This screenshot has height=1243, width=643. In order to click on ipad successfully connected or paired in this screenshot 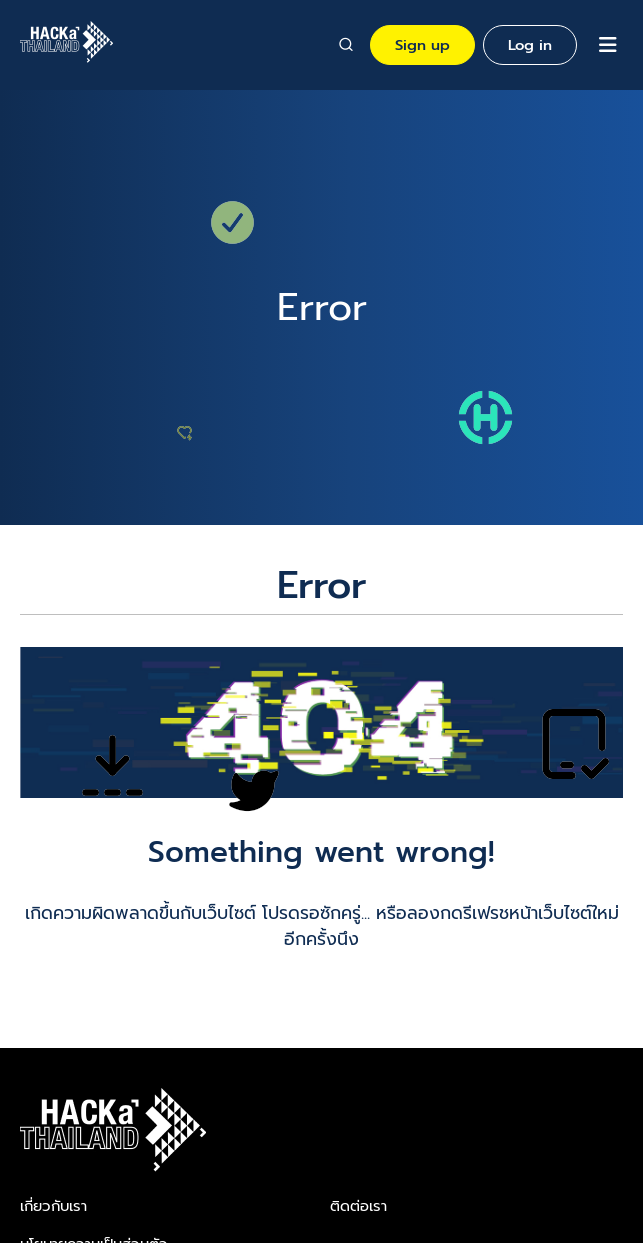, I will do `click(574, 744)`.